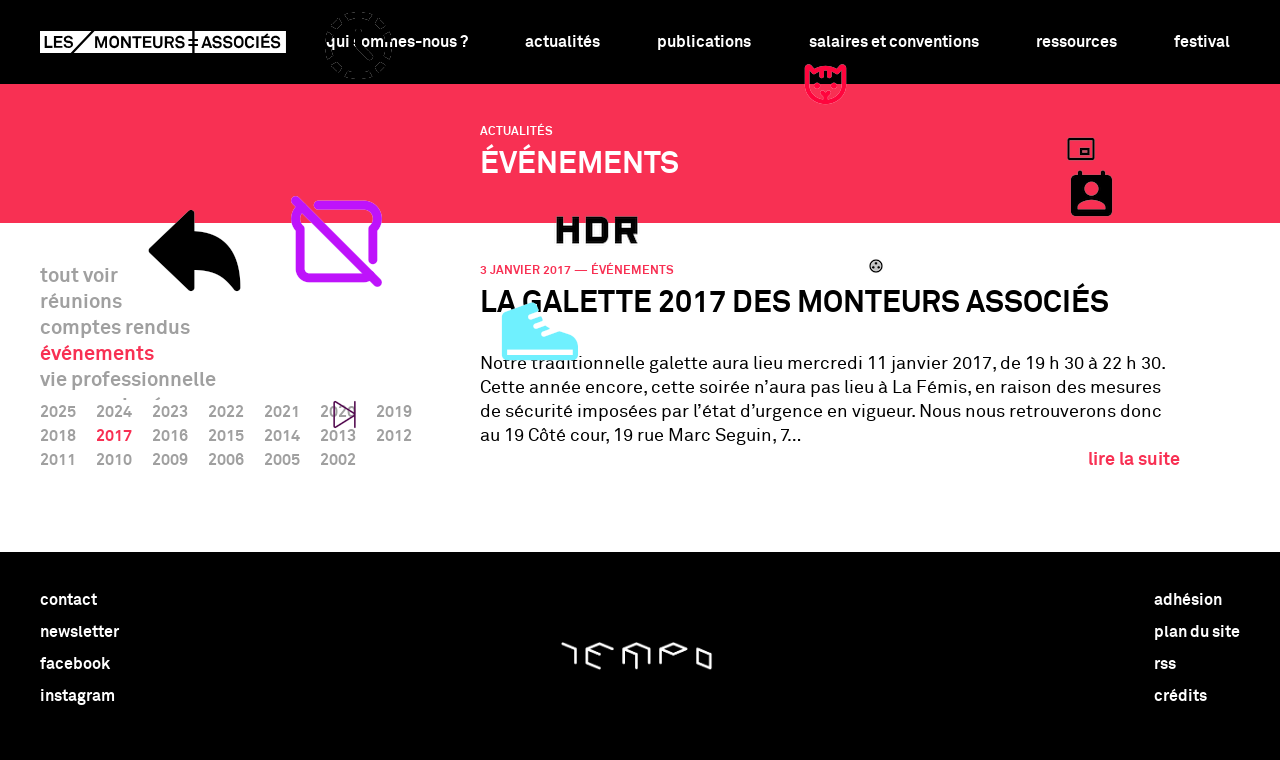 Image resolution: width=1280 pixels, height=760 pixels. Describe the element at coordinates (825, 83) in the screenshot. I see `view pet-related content or settings` at that location.